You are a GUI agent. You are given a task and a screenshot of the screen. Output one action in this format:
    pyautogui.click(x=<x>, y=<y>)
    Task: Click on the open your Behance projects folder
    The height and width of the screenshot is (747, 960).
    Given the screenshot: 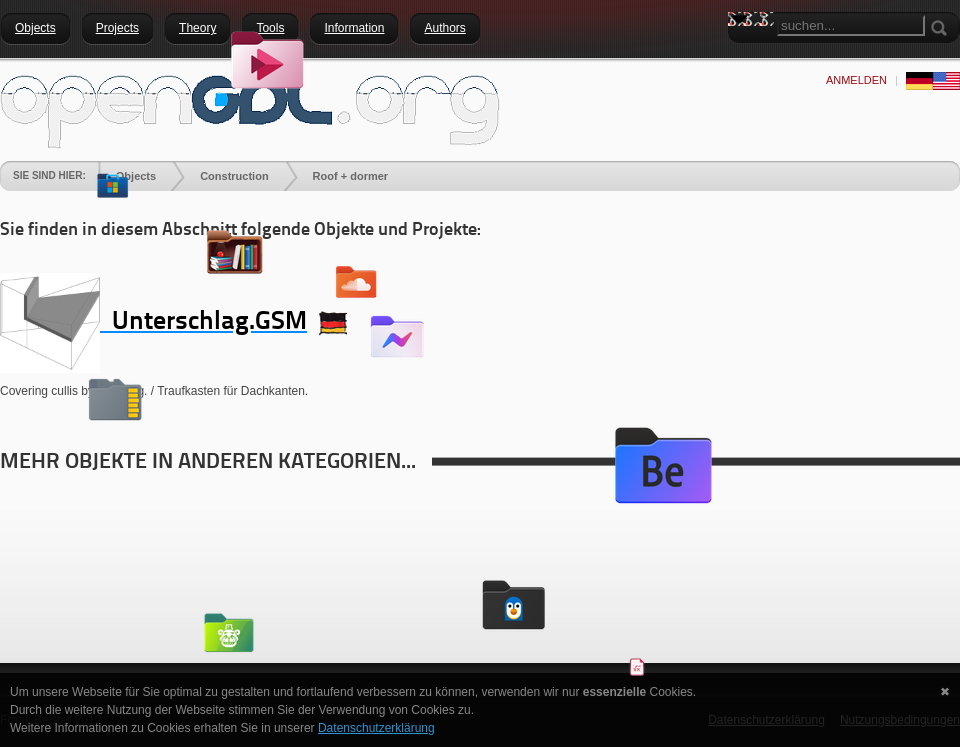 What is the action you would take?
    pyautogui.click(x=663, y=468)
    